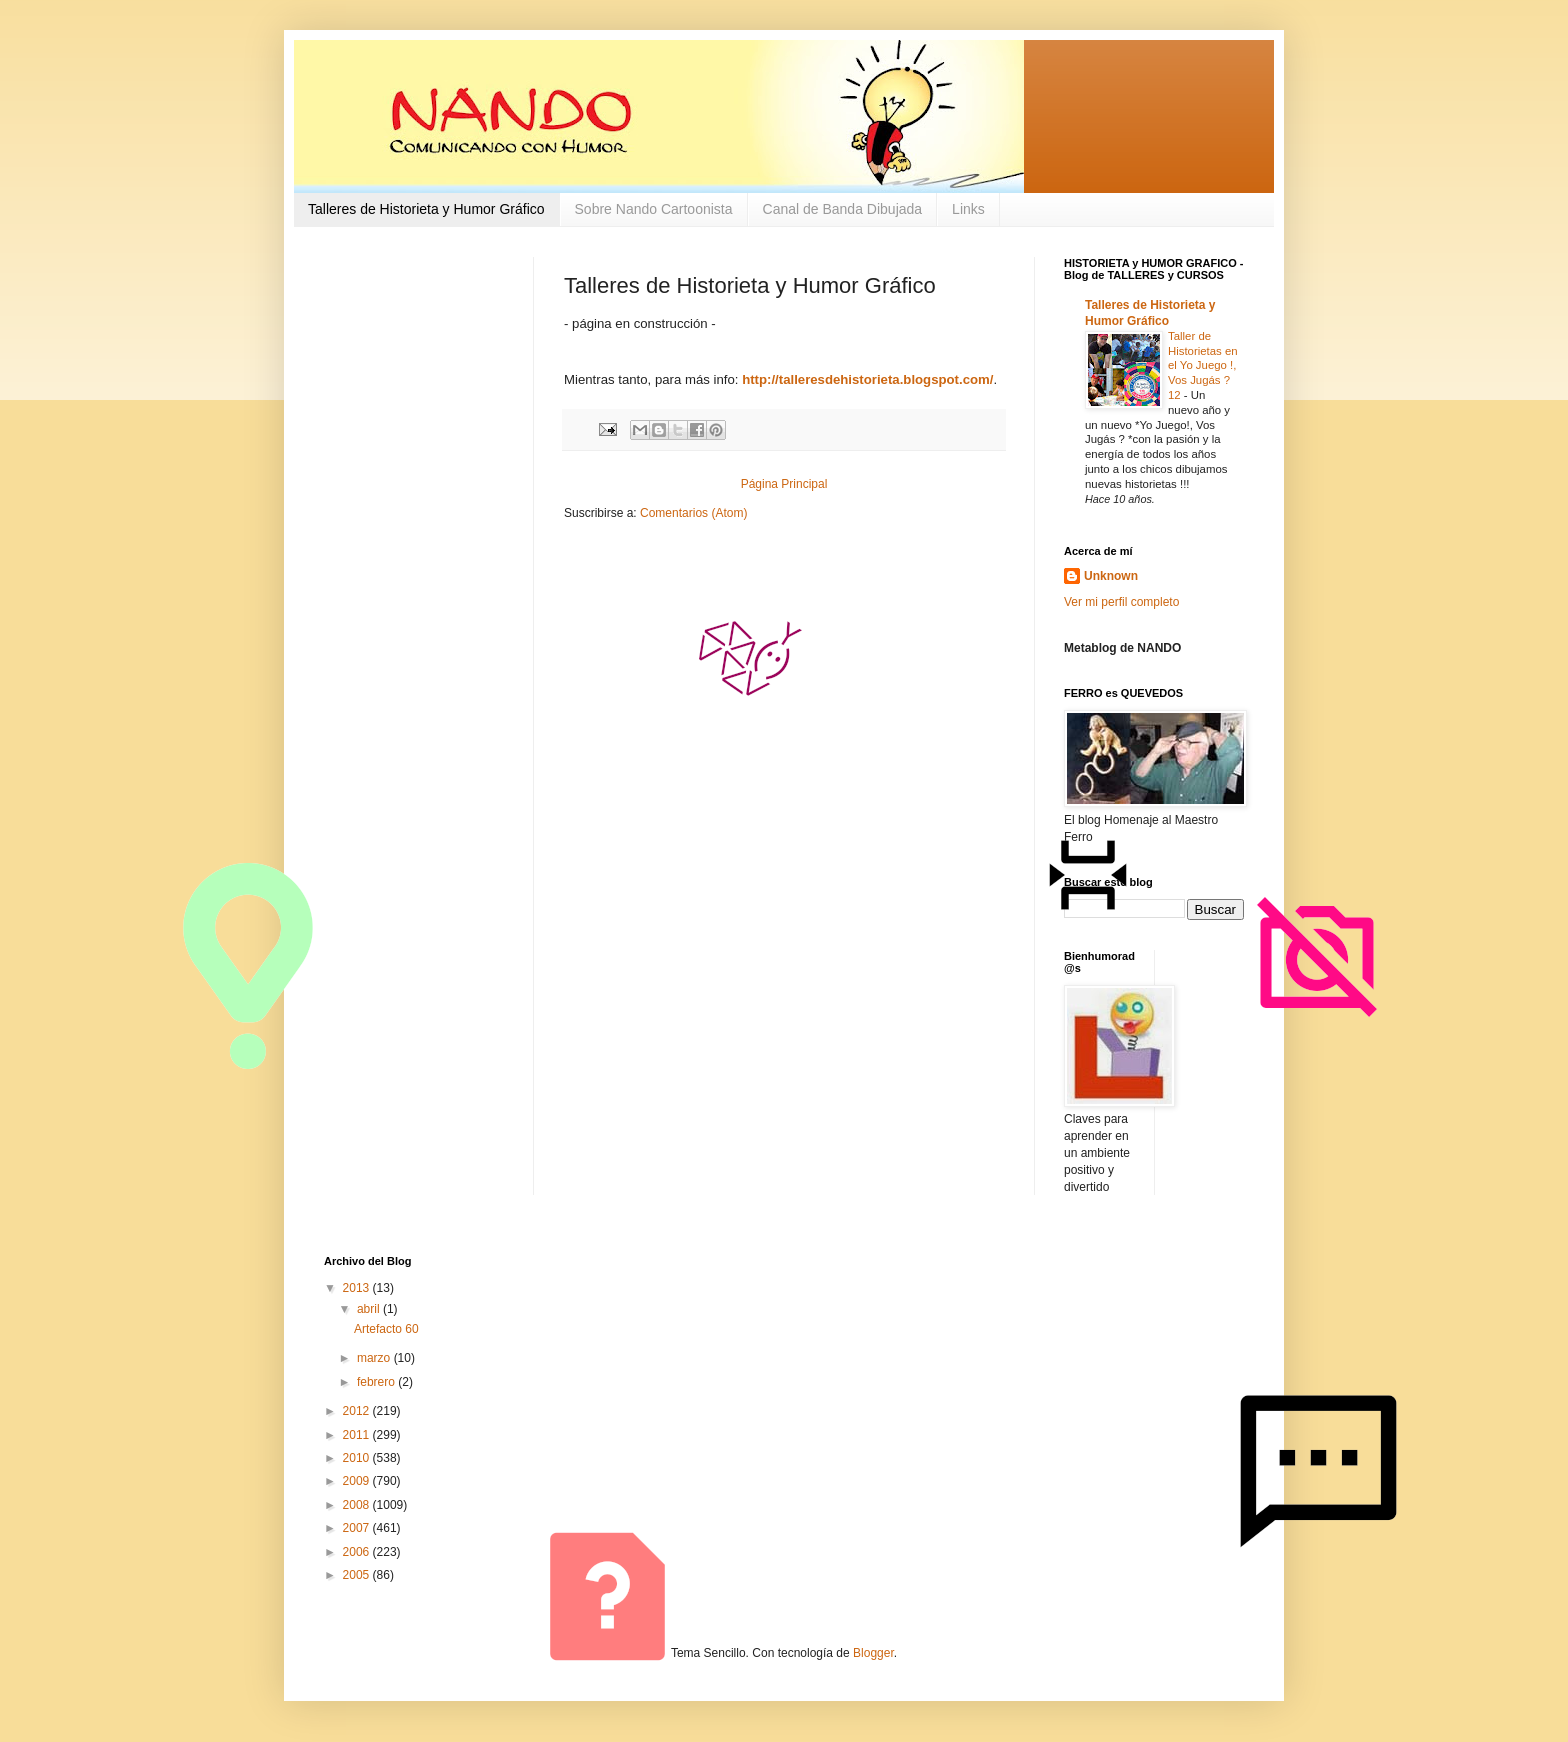  I want to click on open the glovo delivery app, so click(248, 966).